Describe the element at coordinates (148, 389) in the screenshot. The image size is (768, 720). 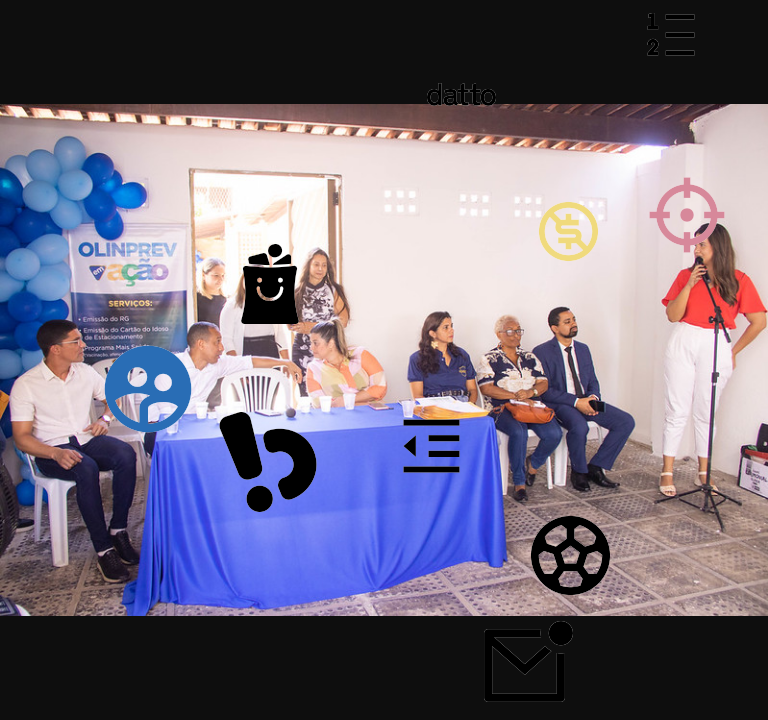
I see `view group members or team` at that location.